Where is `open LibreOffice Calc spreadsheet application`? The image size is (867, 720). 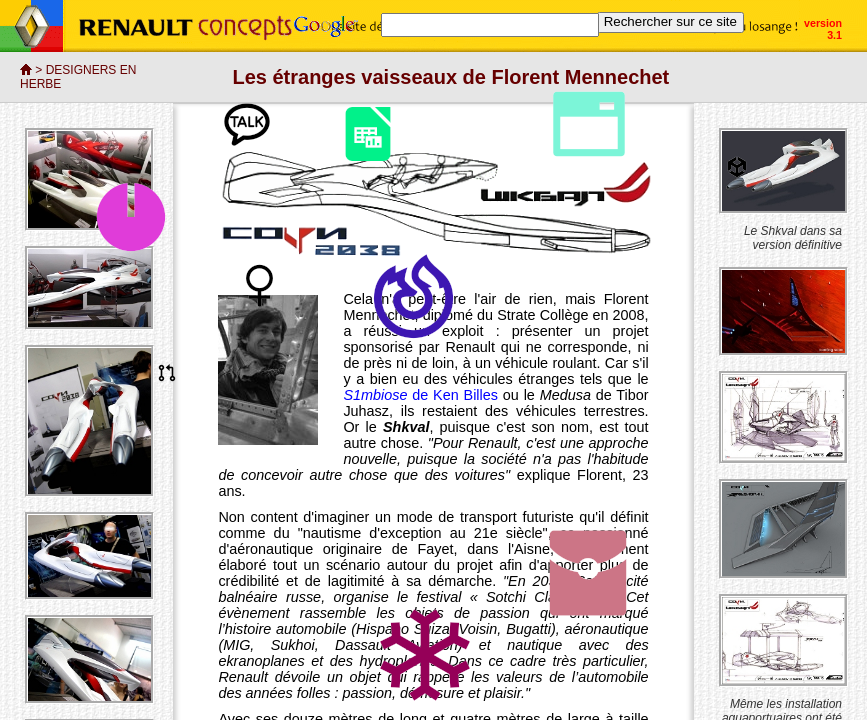
open LibreOffice Calc spreadsheet application is located at coordinates (368, 134).